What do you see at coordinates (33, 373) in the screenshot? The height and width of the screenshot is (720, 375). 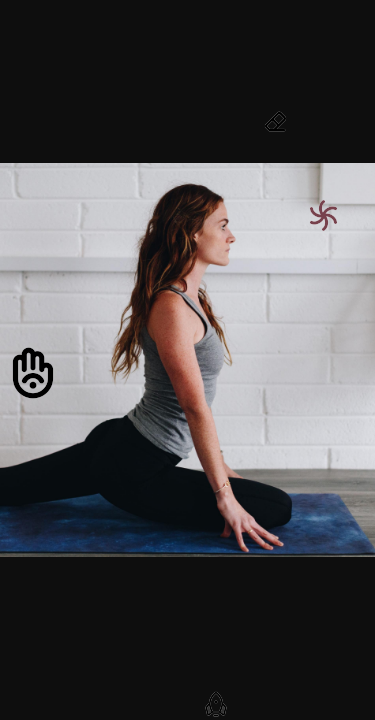 I see `access palm reading or hand analysis feature` at bounding box center [33, 373].